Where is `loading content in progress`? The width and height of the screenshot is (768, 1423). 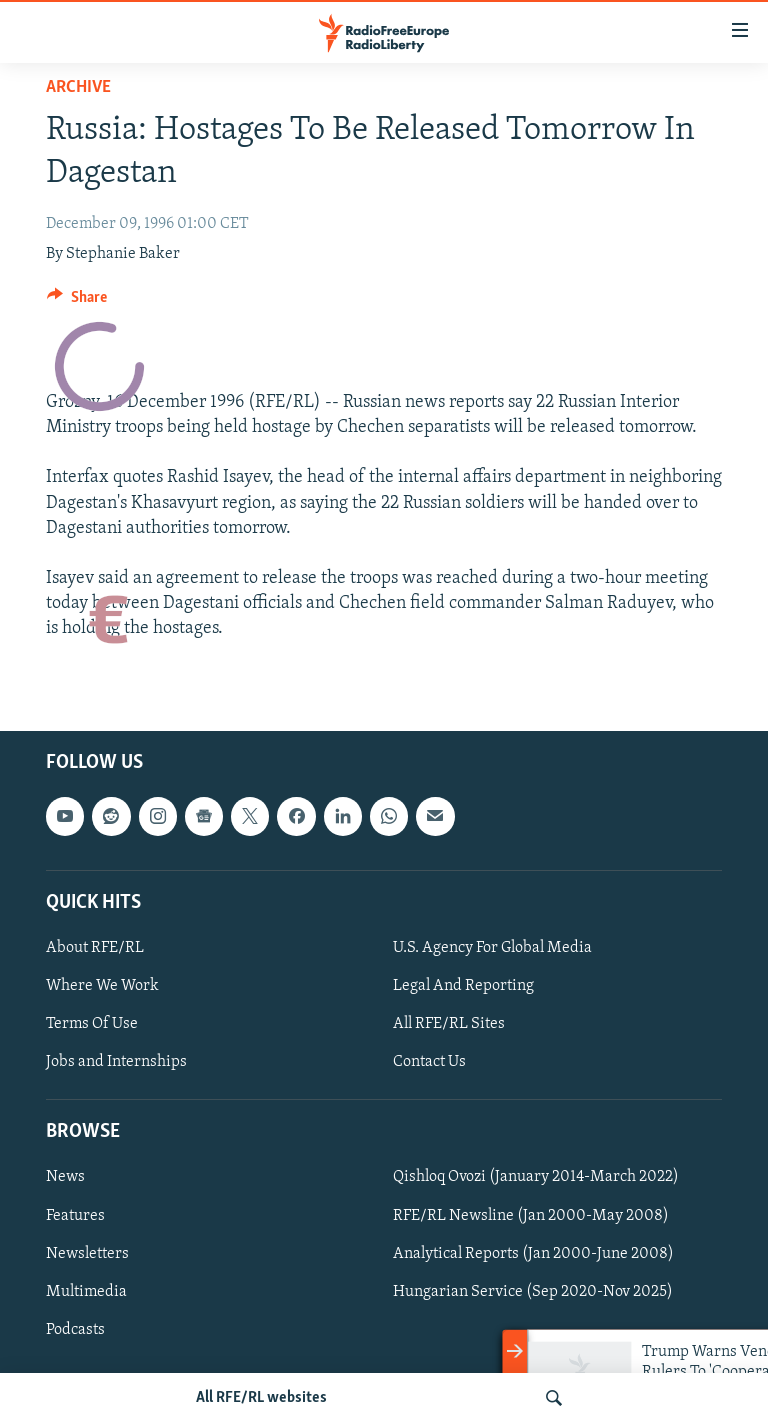
loading content in progress is located at coordinates (99, 366).